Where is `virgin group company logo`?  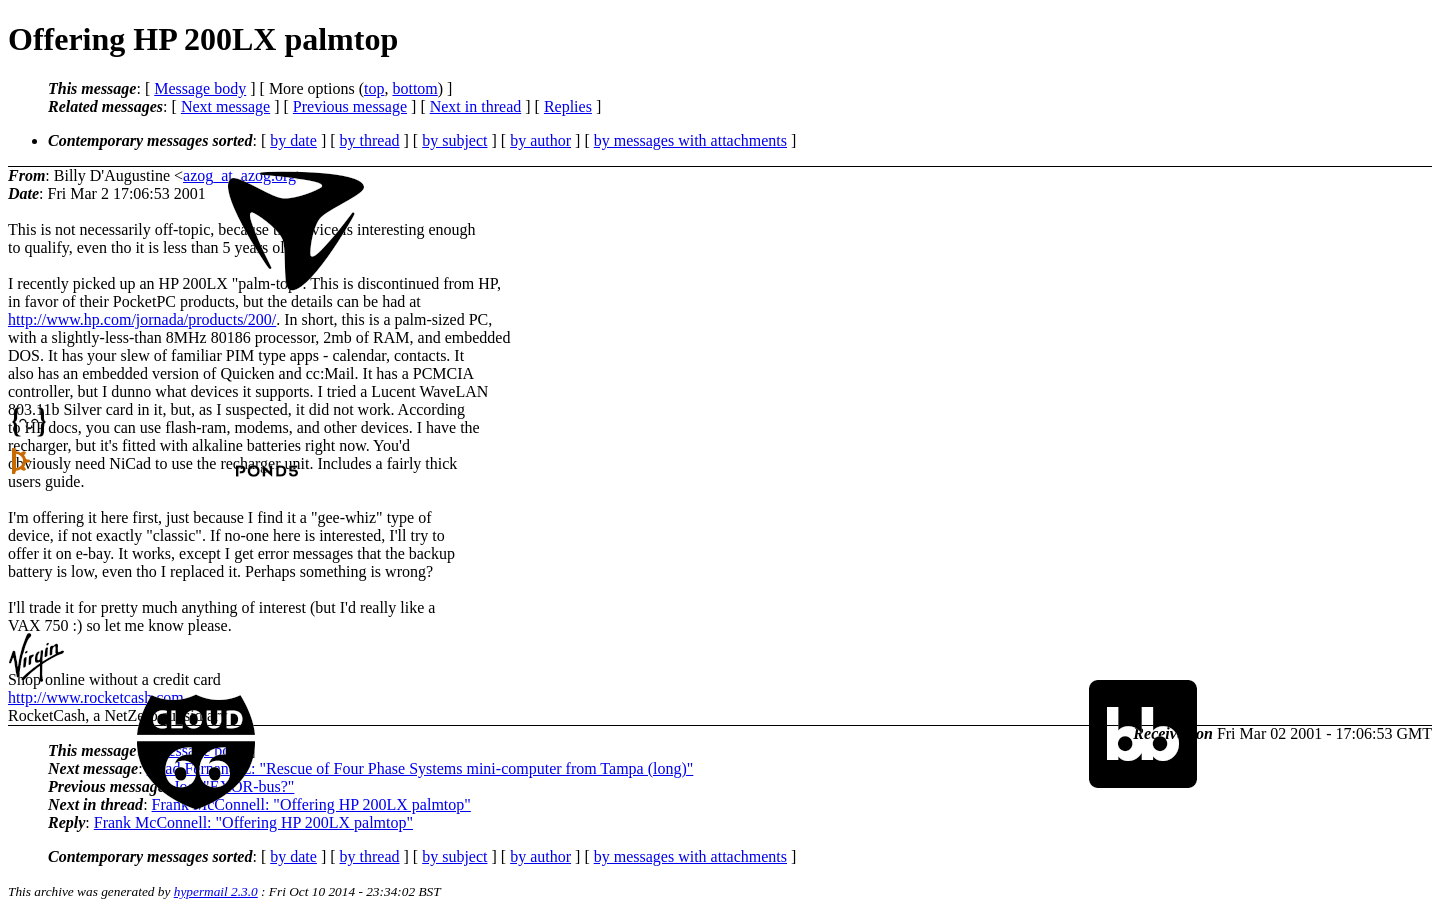 virgin group company logo is located at coordinates (36, 657).